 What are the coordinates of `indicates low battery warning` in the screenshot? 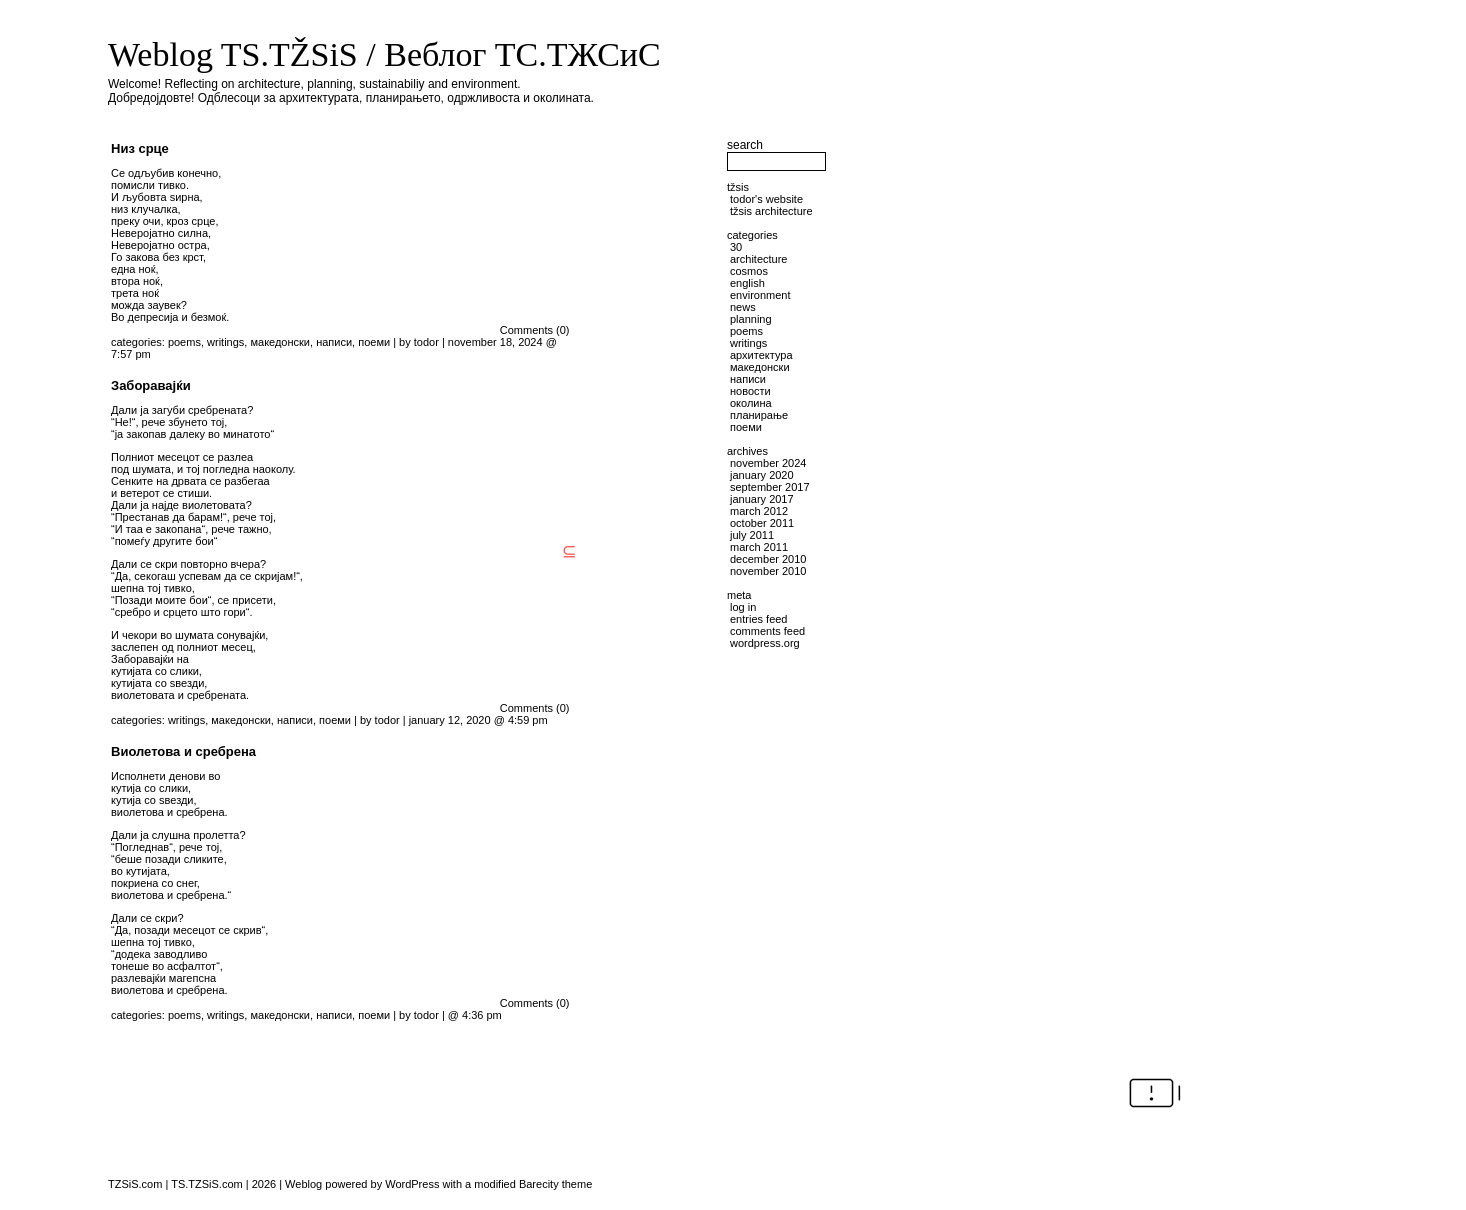 It's located at (1154, 1093).